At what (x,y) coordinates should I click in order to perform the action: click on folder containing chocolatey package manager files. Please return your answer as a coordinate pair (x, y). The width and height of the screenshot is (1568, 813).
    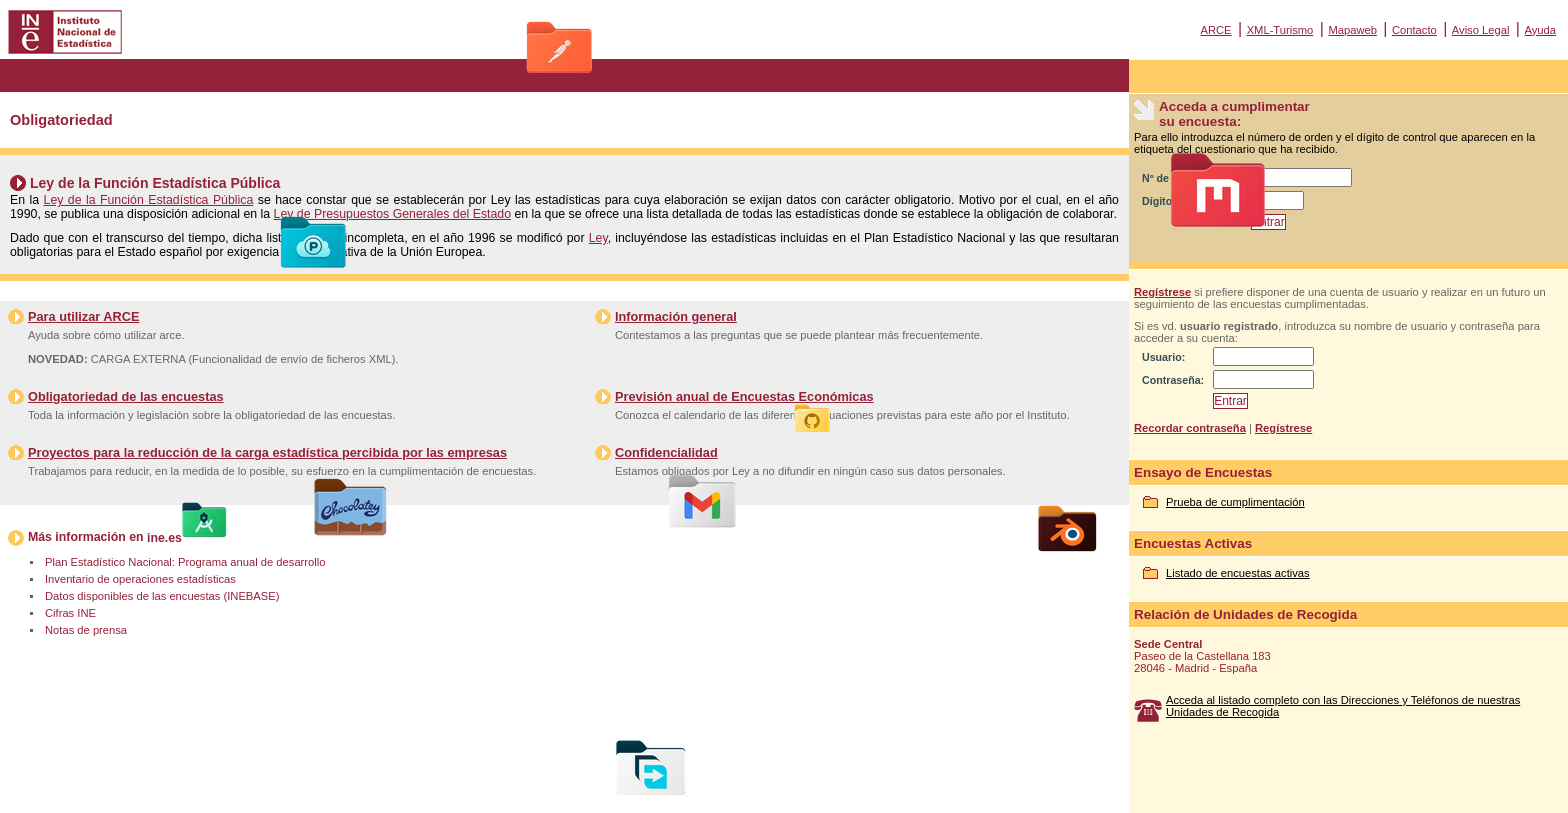
    Looking at the image, I should click on (350, 509).